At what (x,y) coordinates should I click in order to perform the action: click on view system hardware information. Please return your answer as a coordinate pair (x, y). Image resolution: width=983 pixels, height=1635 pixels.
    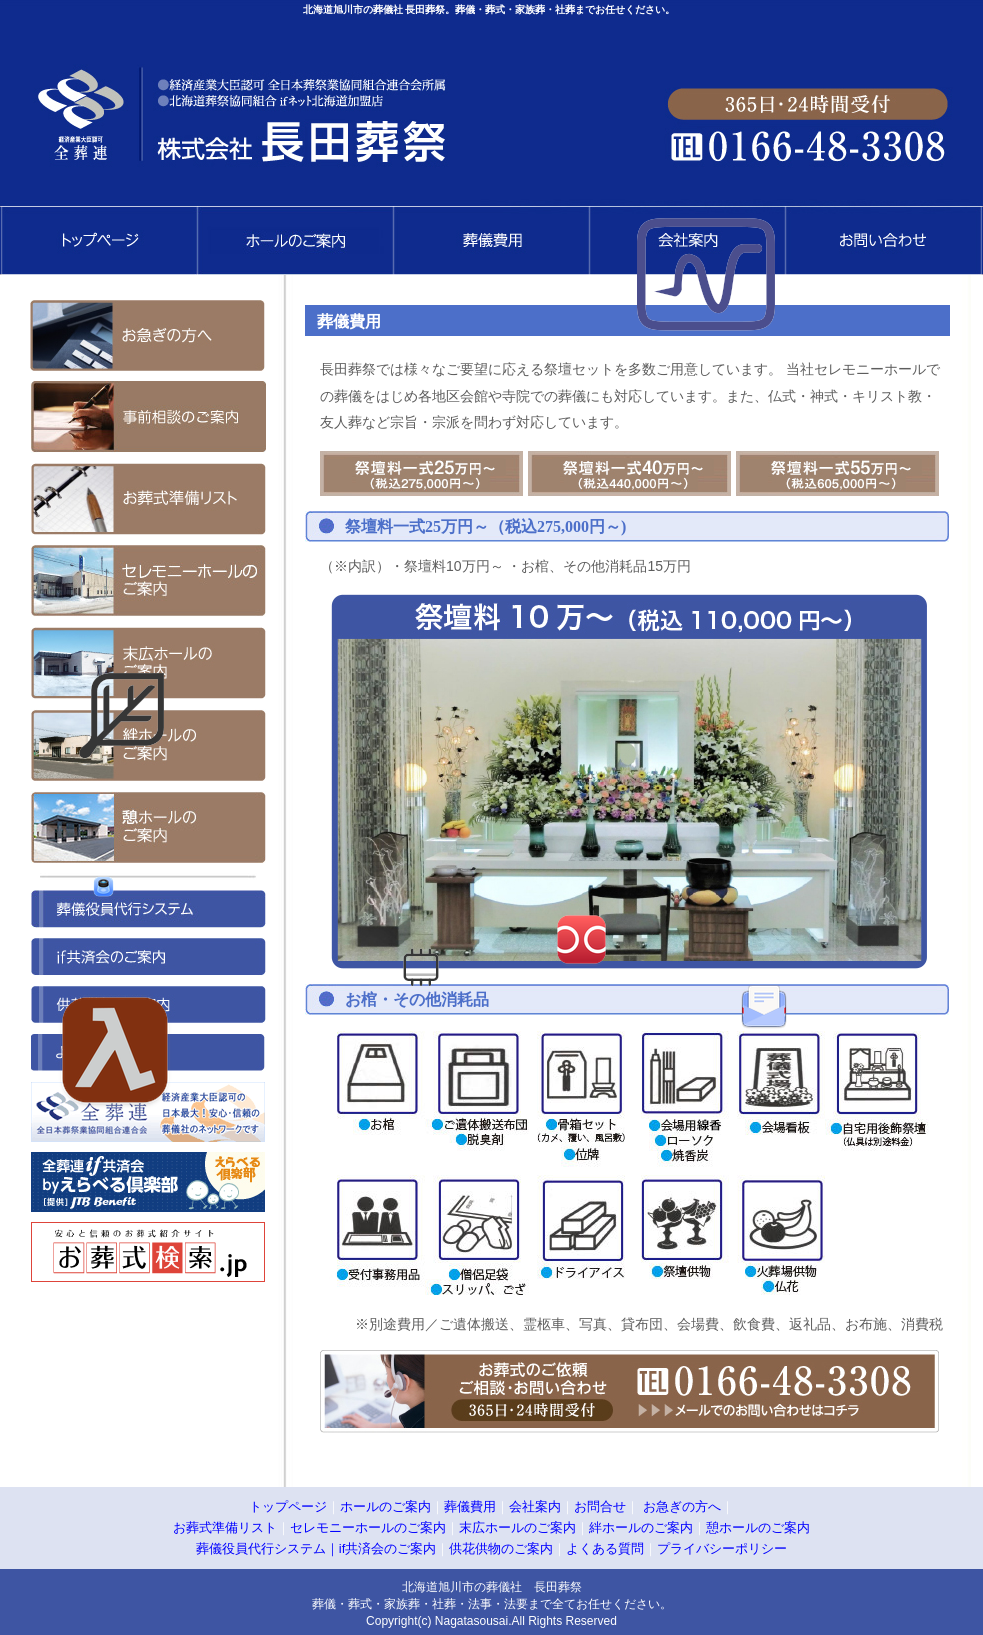
    Looking at the image, I should click on (421, 966).